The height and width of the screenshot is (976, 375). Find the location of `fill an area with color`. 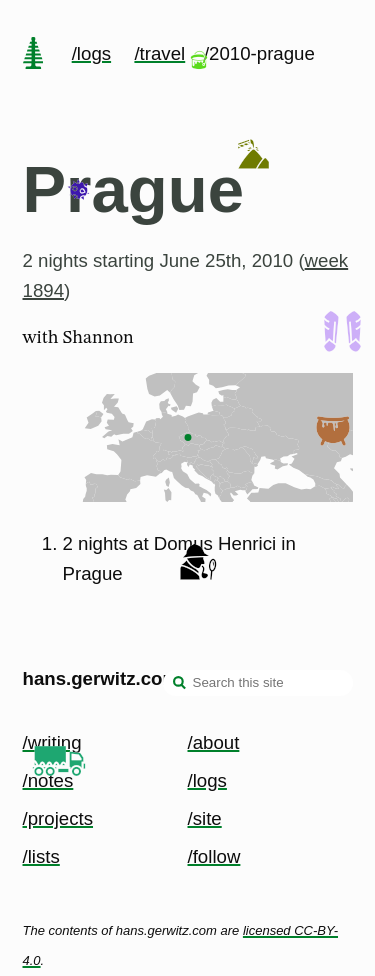

fill an area with color is located at coordinates (199, 60).